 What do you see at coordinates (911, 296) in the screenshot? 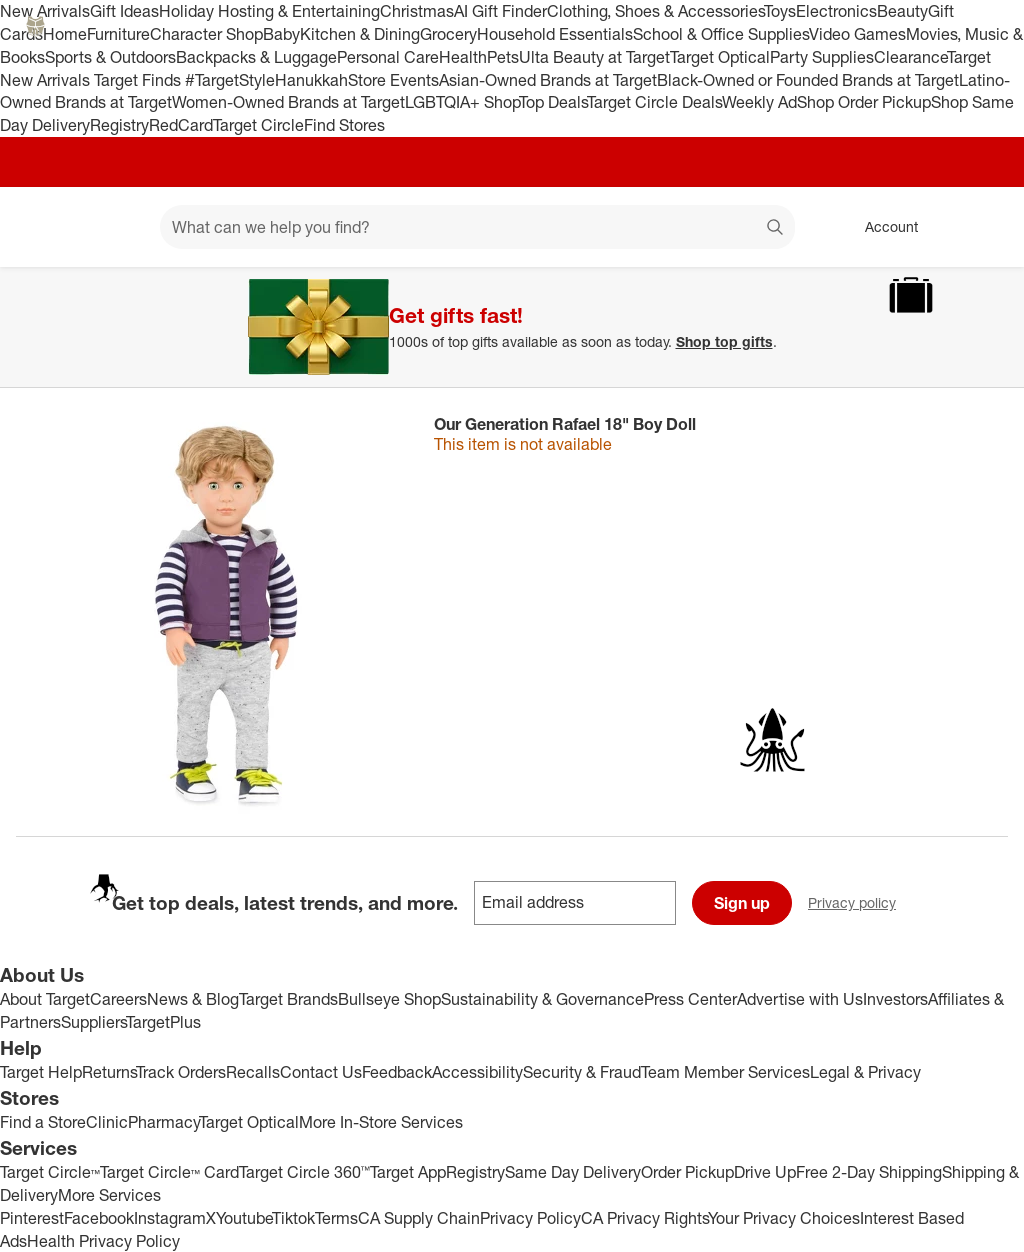
I see `access travel or trip planning features` at bounding box center [911, 296].